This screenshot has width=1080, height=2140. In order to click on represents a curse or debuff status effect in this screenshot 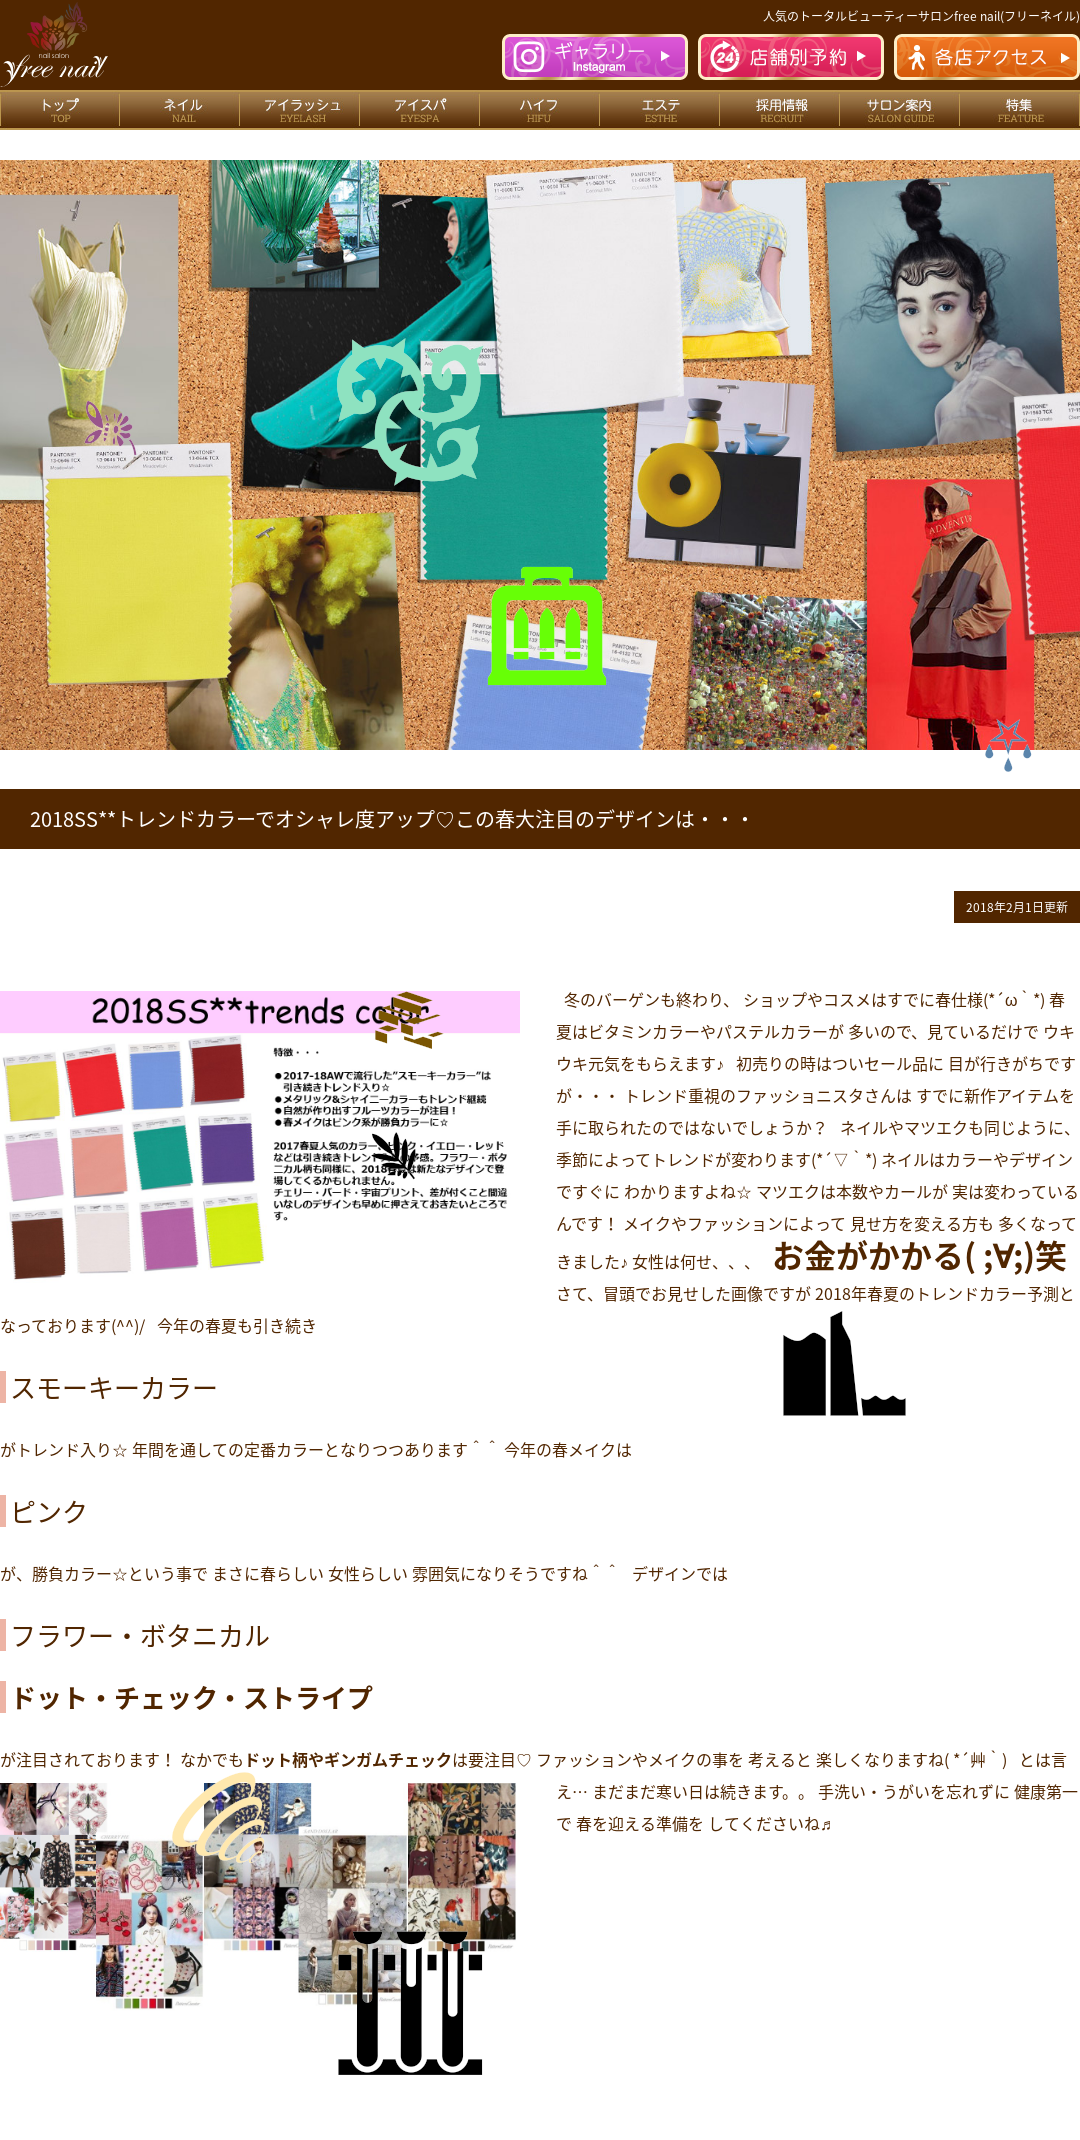, I will do `click(411, 413)`.